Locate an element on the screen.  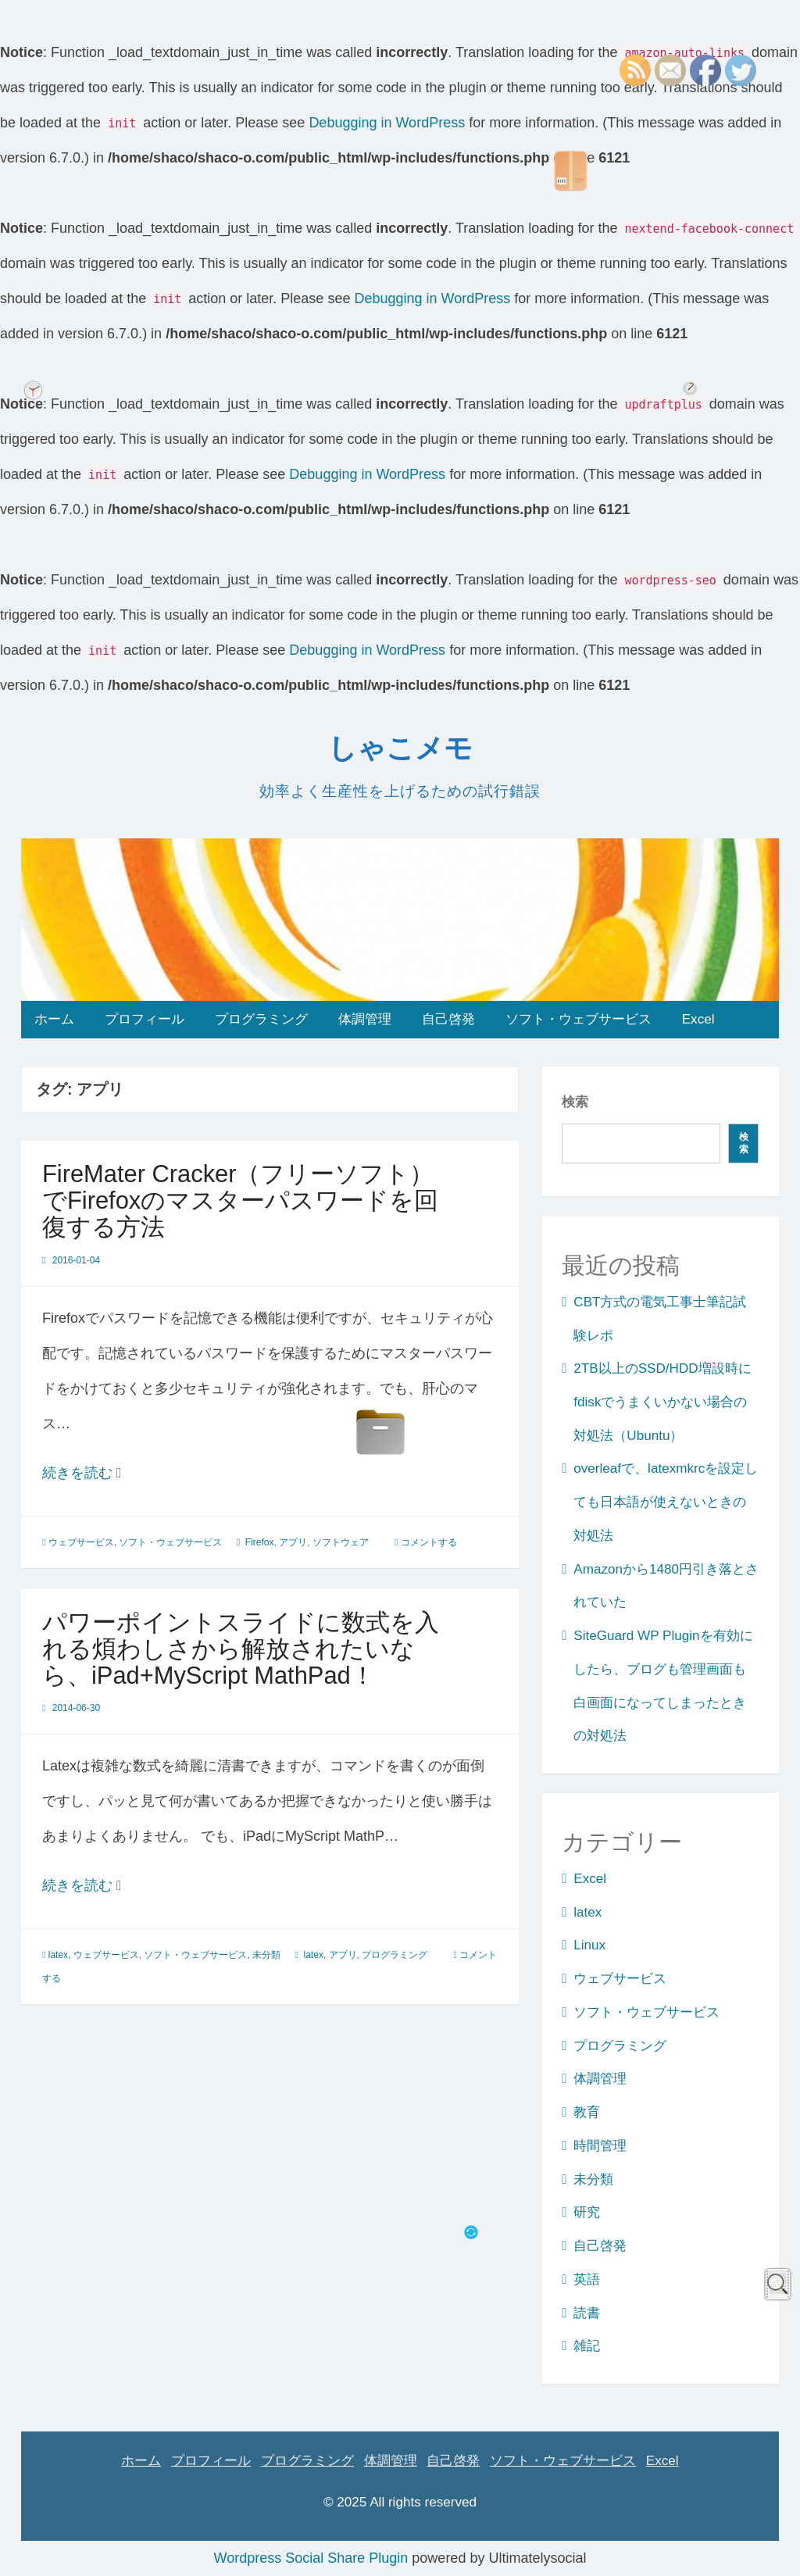
open sysprof system profiler application is located at coordinates (690, 388).